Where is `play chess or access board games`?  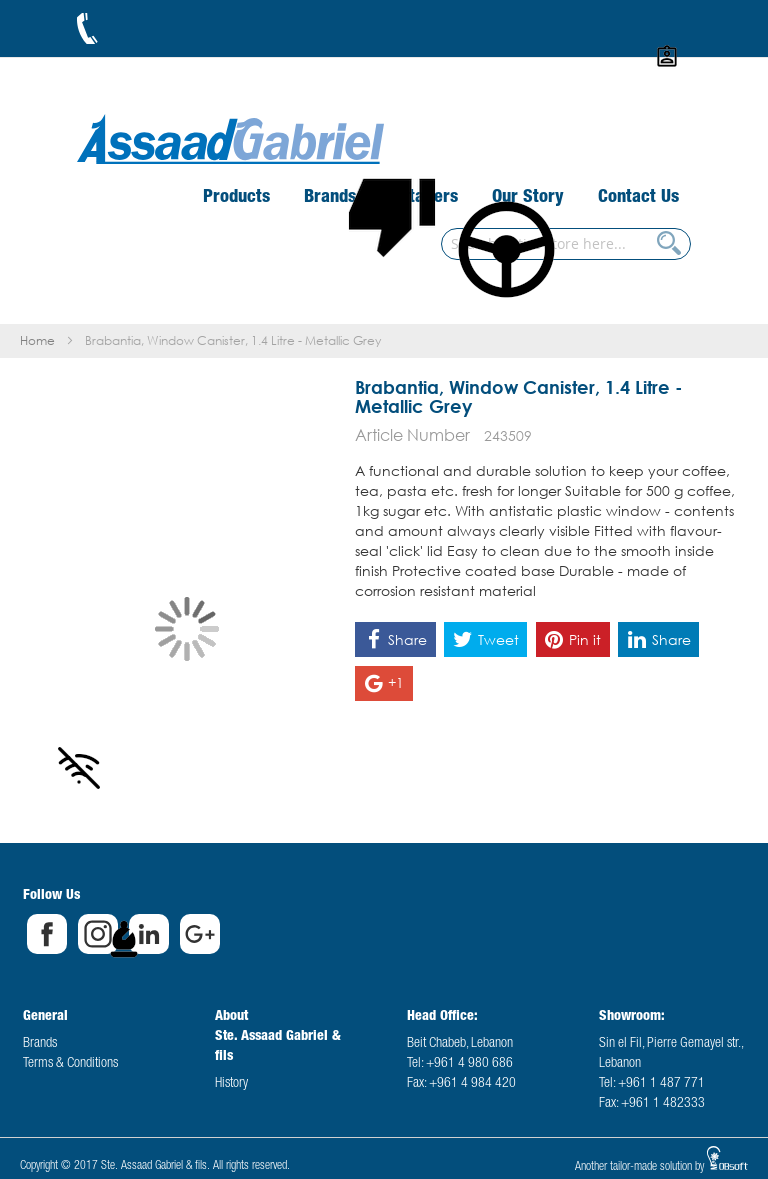
play chess or access board games is located at coordinates (124, 940).